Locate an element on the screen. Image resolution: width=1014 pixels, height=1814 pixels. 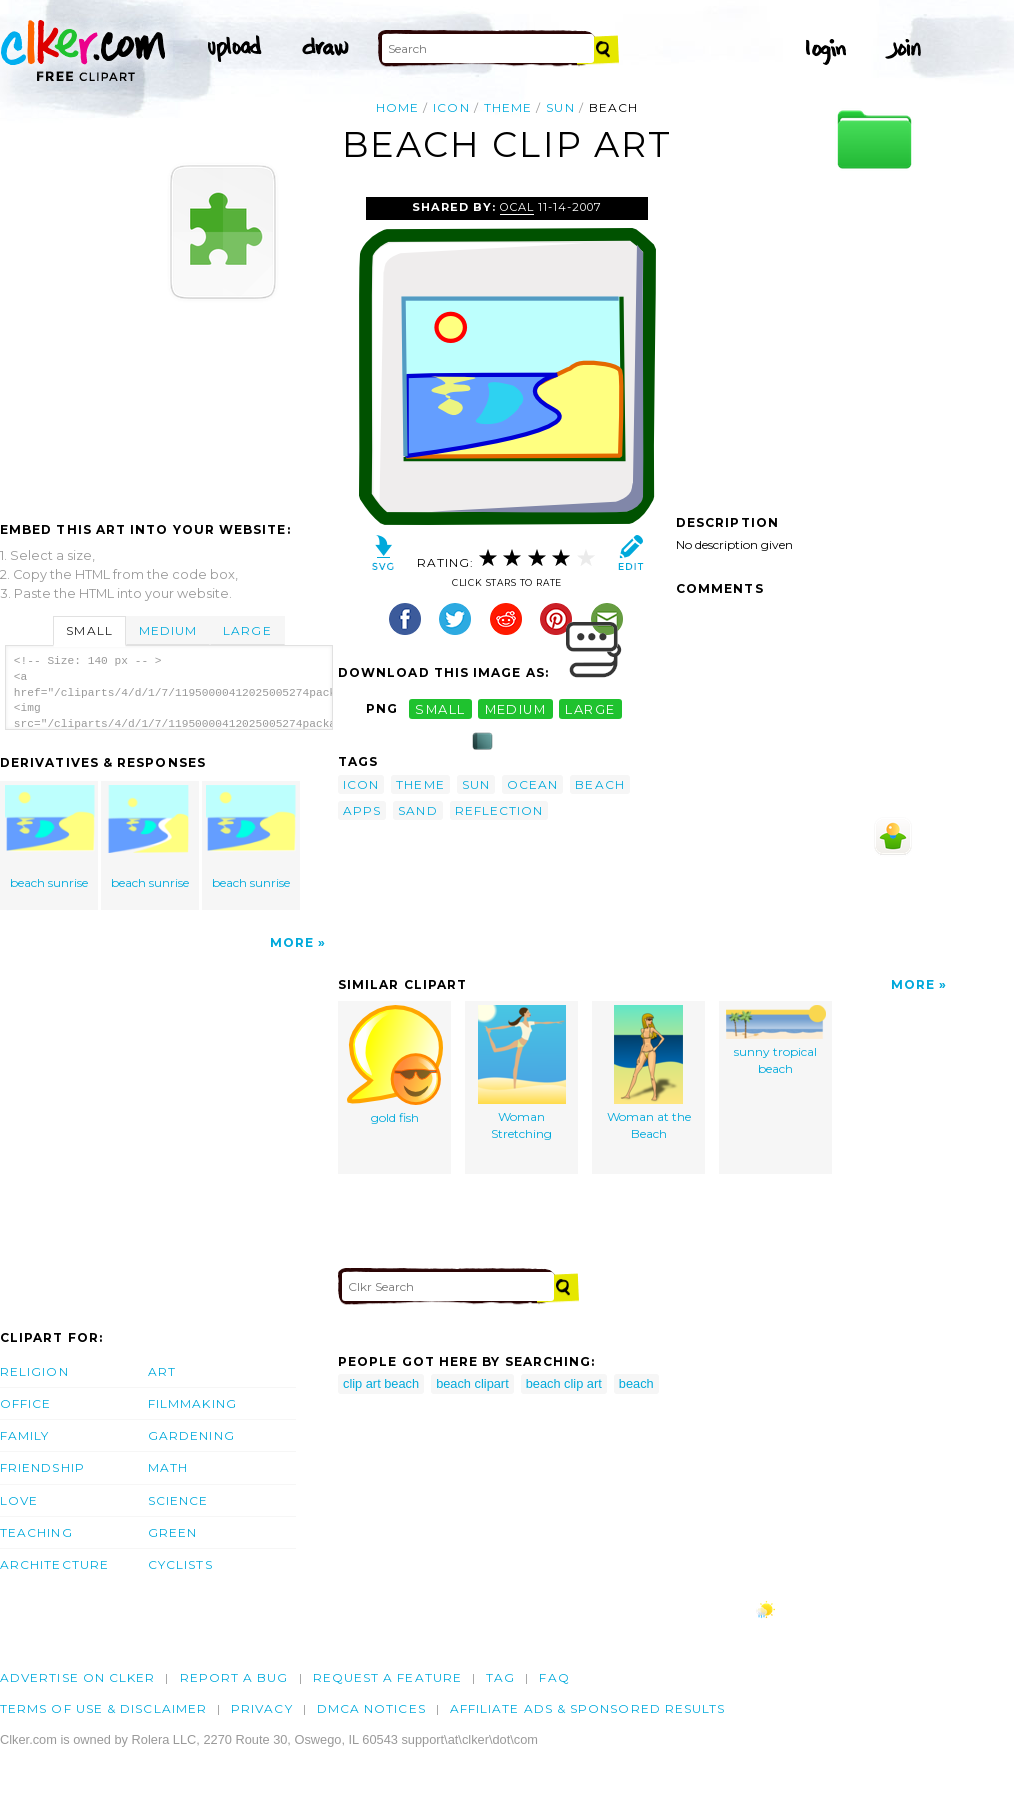
access the desktop folder is located at coordinates (482, 740).